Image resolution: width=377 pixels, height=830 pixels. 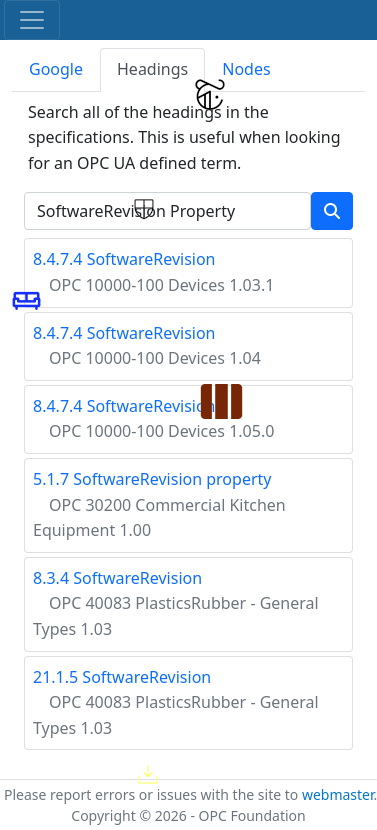 I want to click on view security or protection settings, so click(x=144, y=208).